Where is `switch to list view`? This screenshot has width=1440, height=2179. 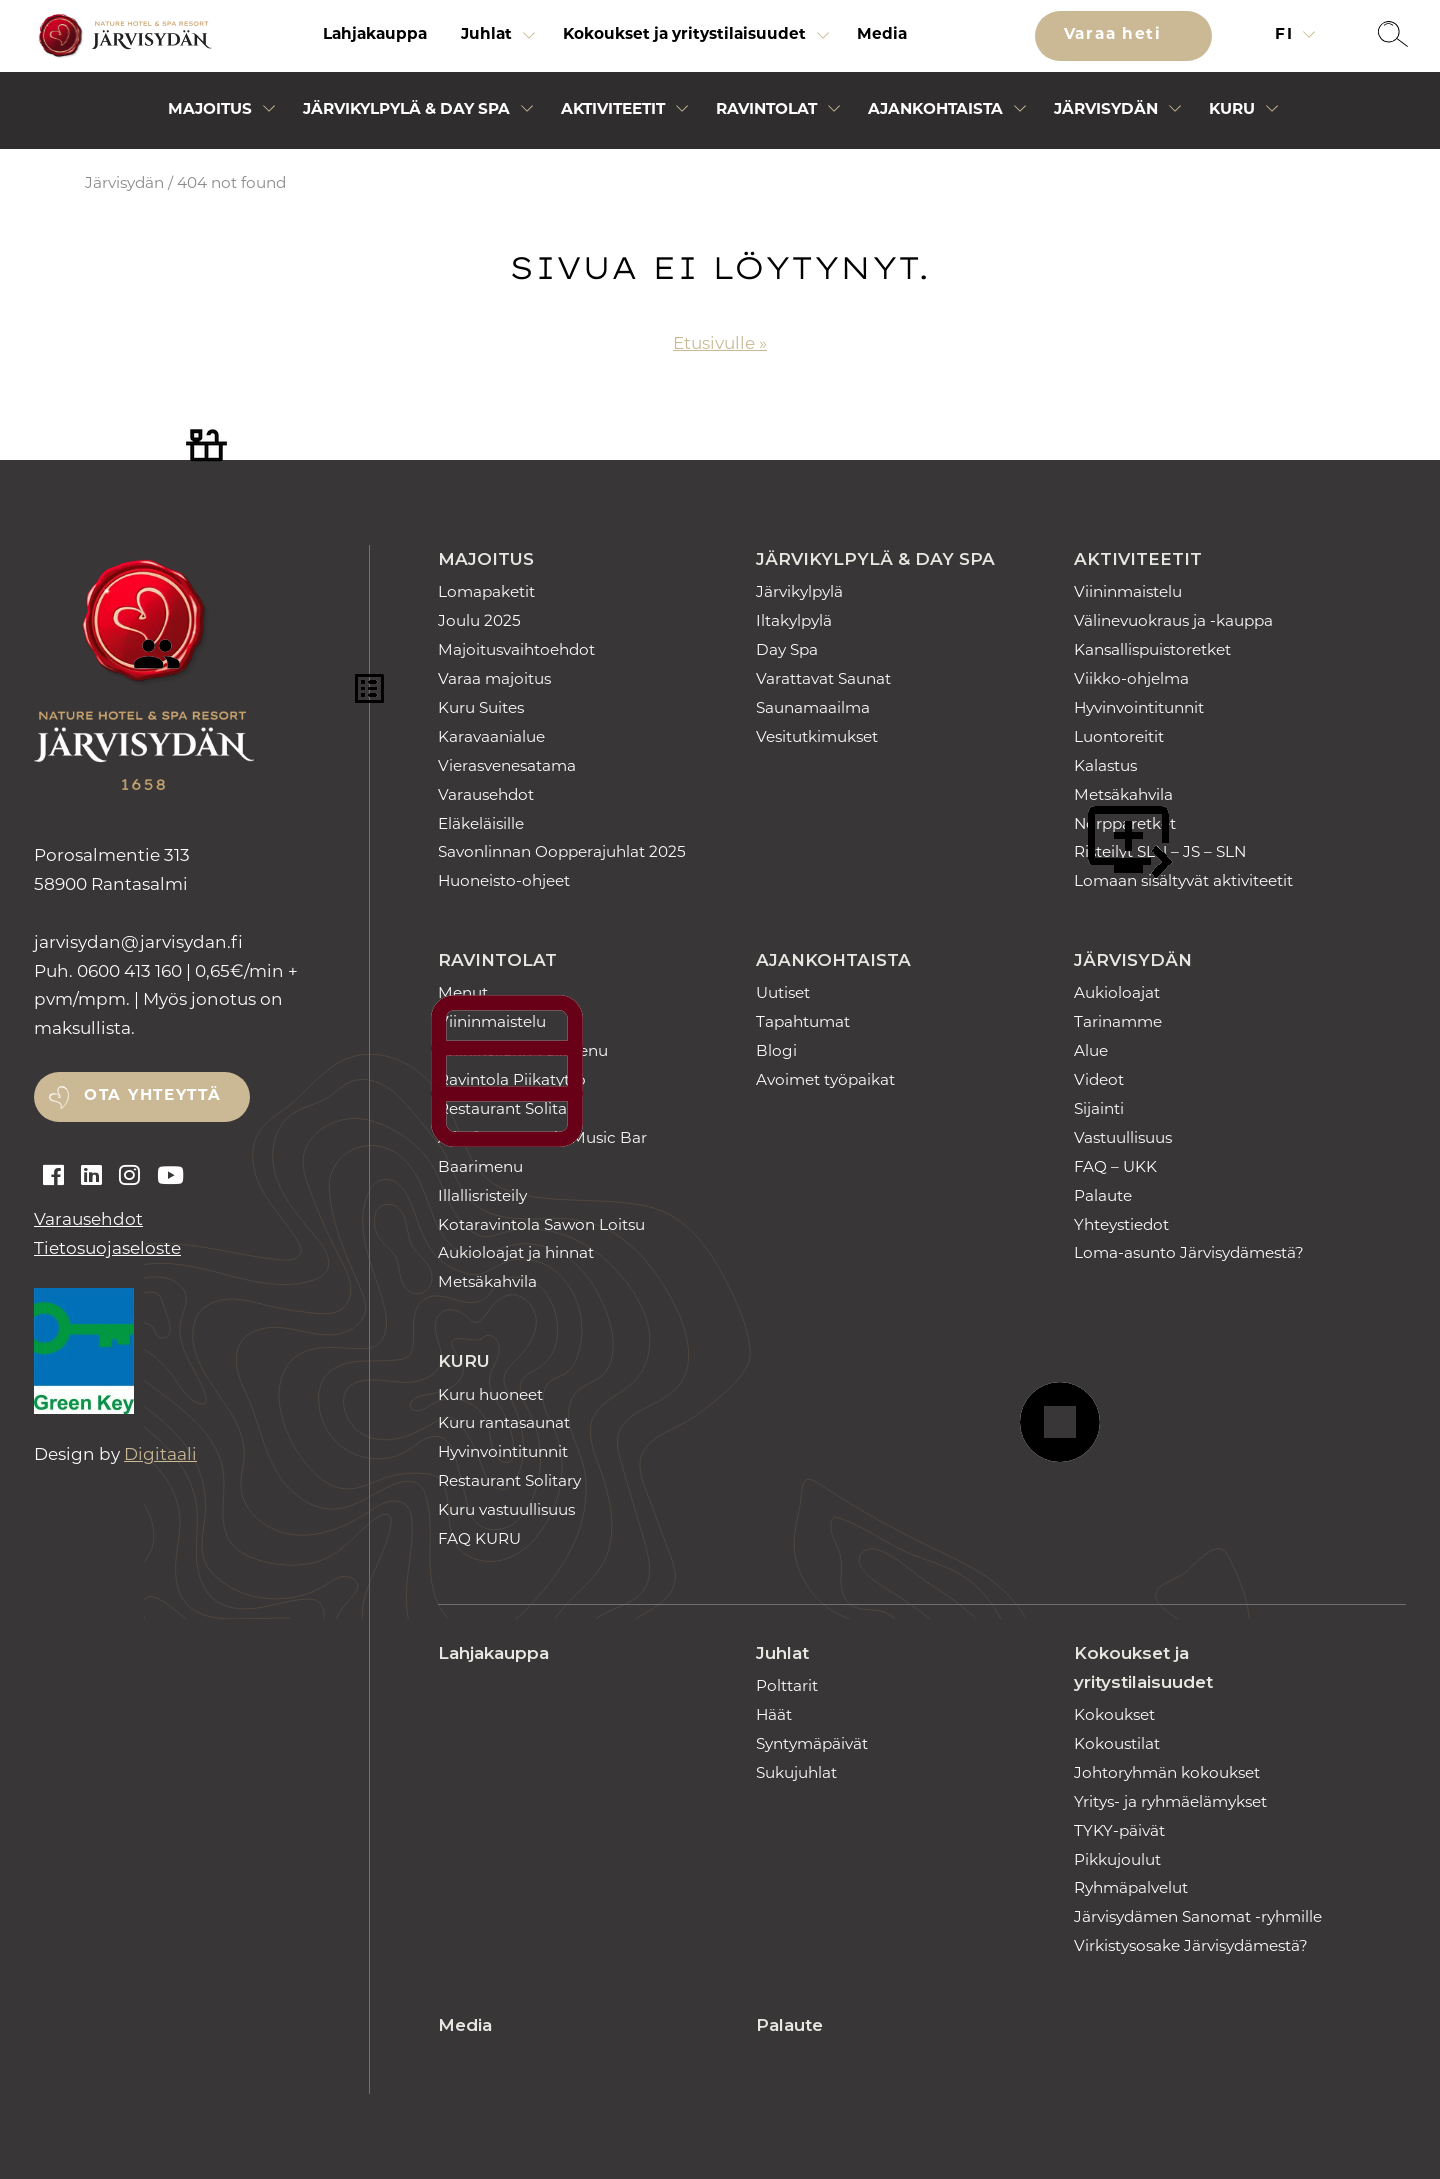 switch to list view is located at coordinates (507, 1071).